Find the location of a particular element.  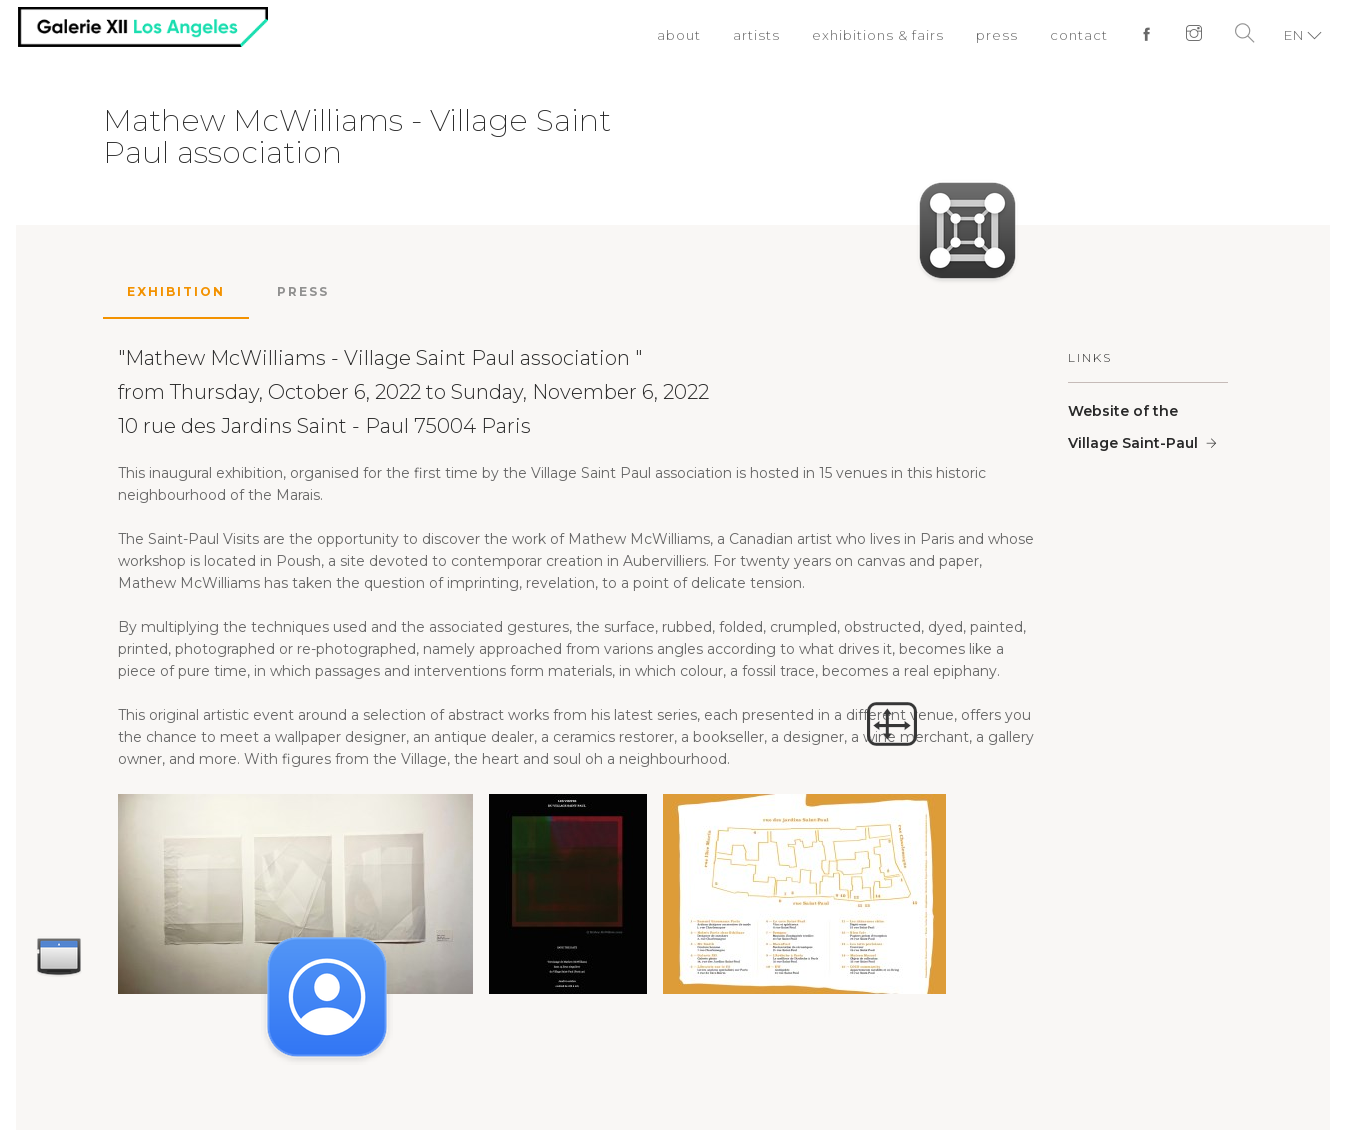

open gnome boxes virtual machine manager is located at coordinates (967, 230).